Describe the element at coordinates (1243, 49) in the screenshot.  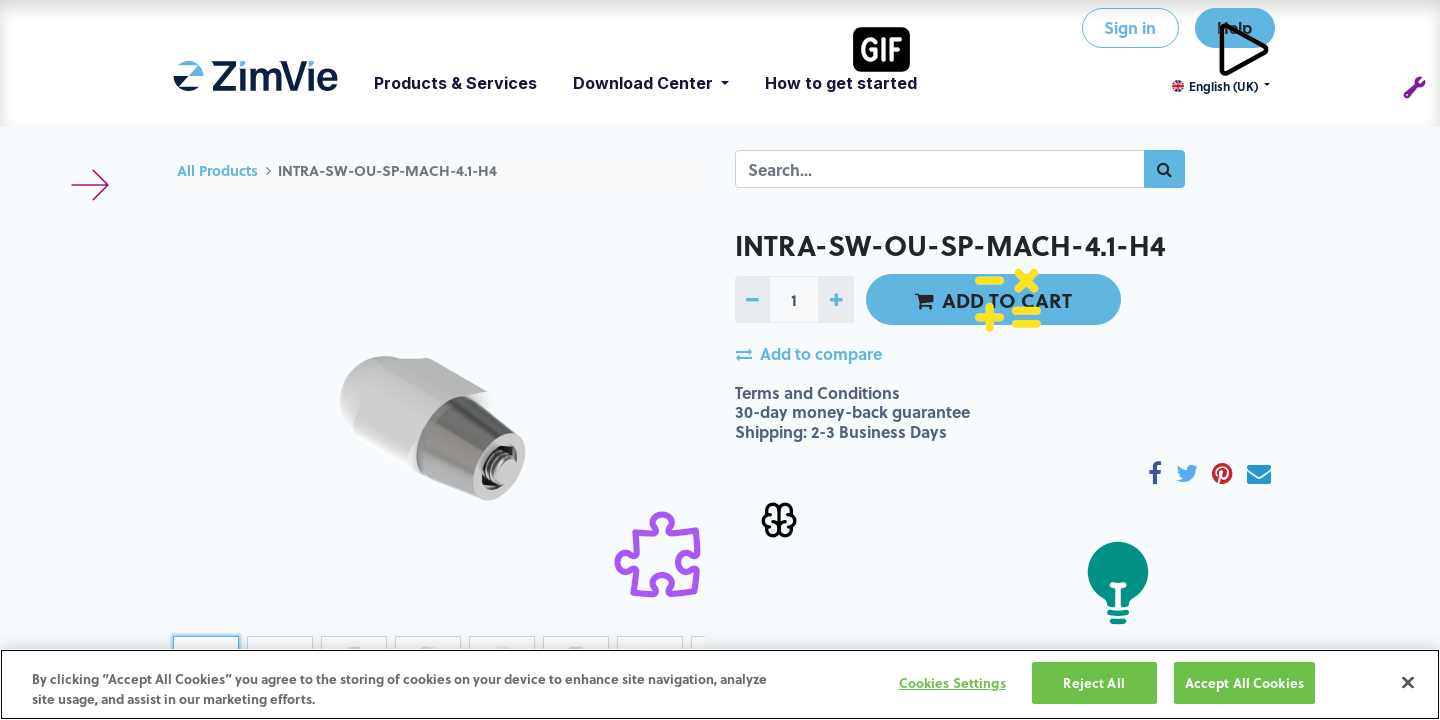
I see `play media or video content` at that location.